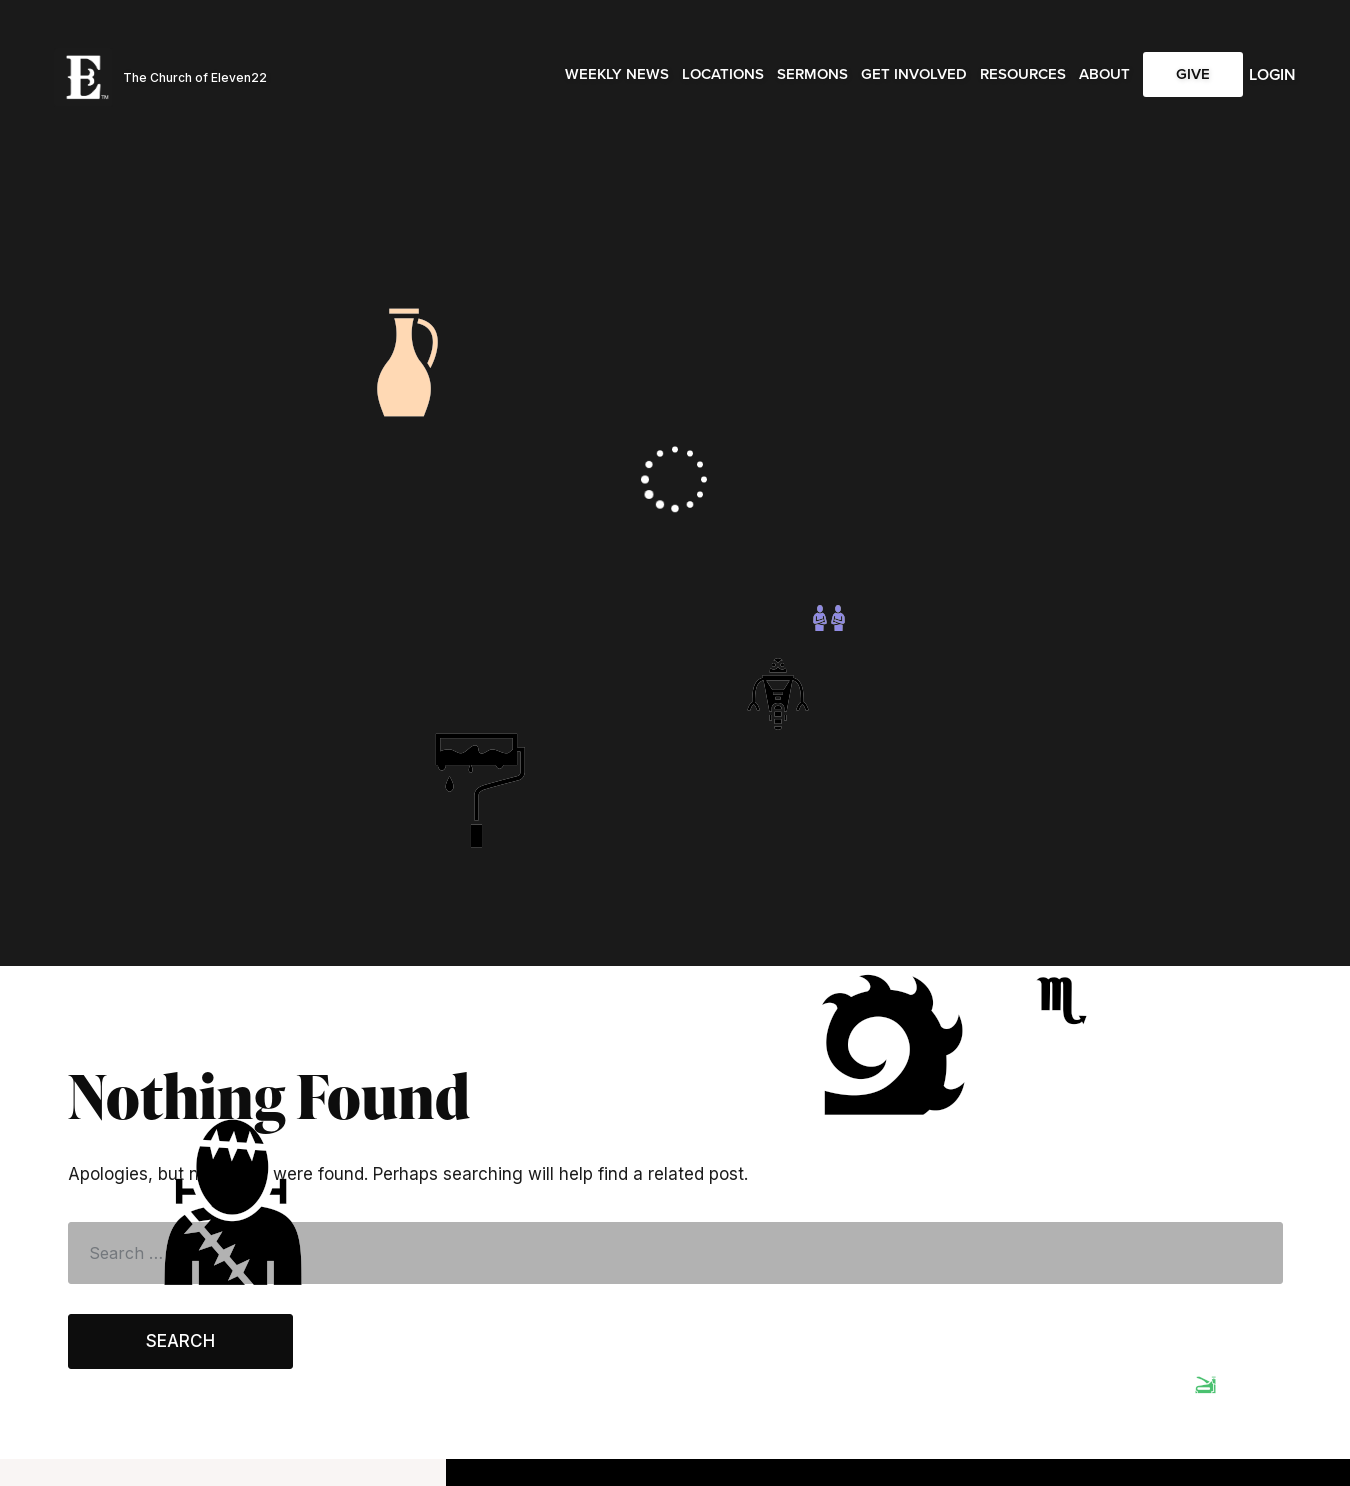  Describe the element at coordinates (1061, 1001) in the screenshot. I see `view scorpio zodiac sign` at that location.